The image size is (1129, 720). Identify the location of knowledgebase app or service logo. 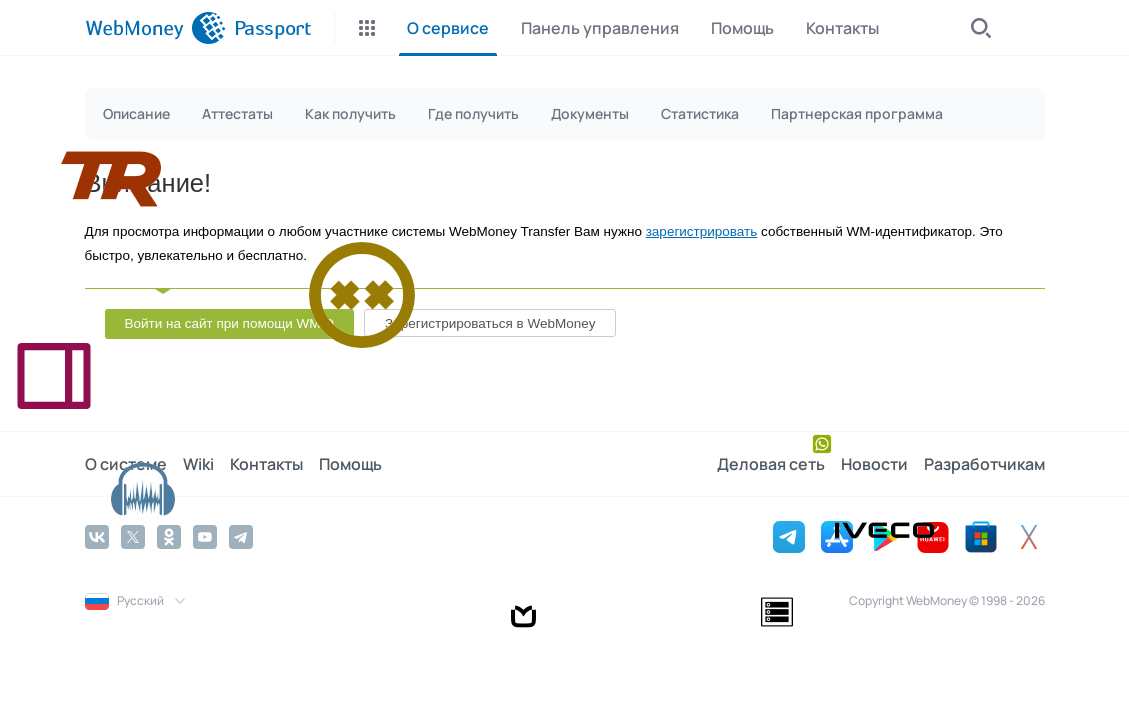
(523, 616).